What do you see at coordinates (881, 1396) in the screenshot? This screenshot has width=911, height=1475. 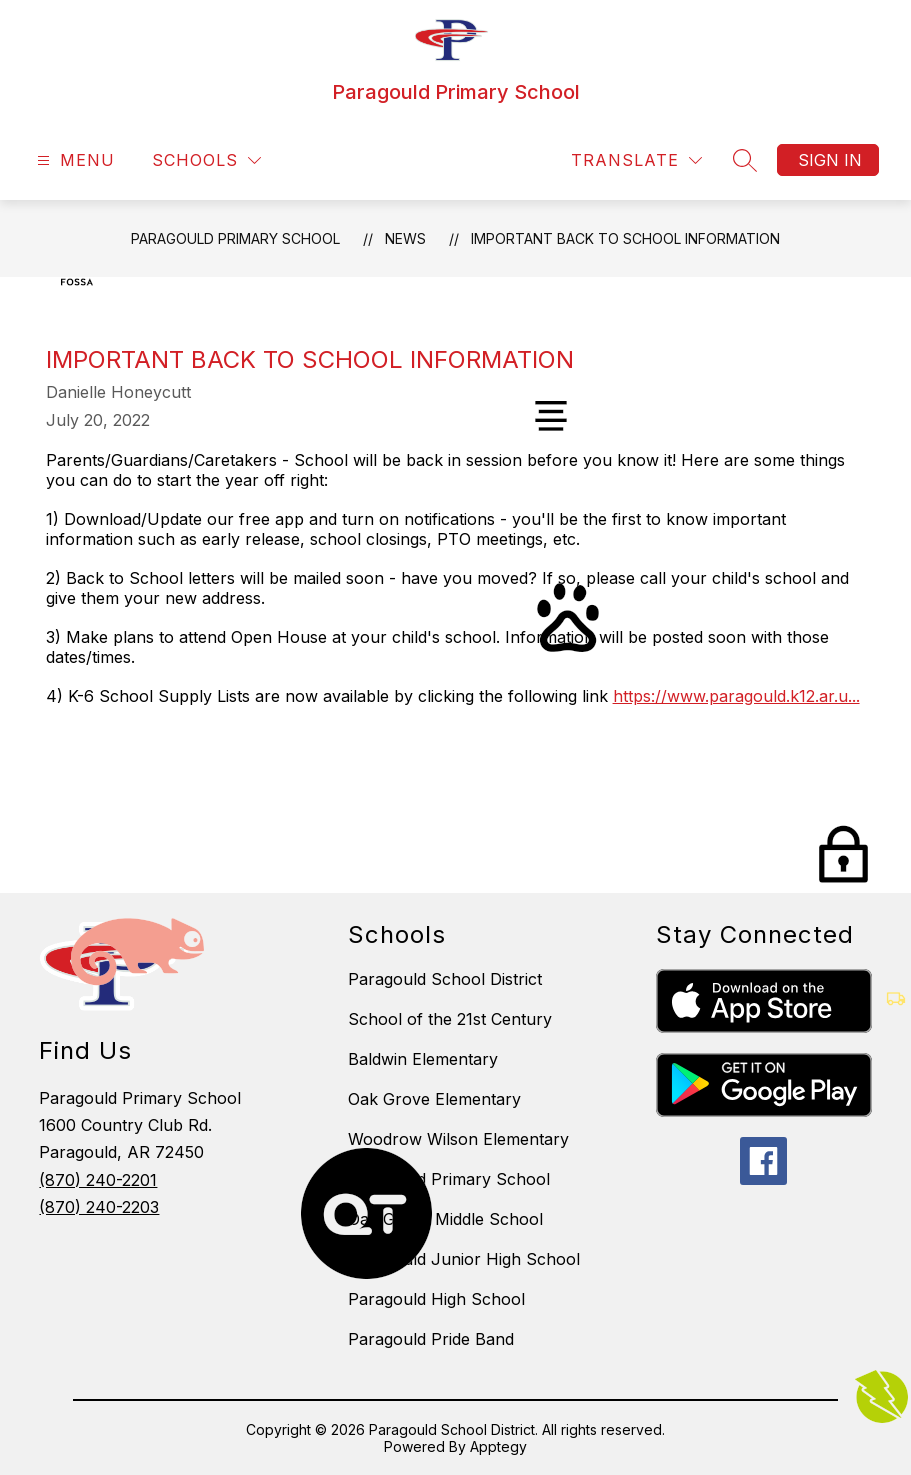 I see `Zap app logo` at bounding box center [881, 1396].